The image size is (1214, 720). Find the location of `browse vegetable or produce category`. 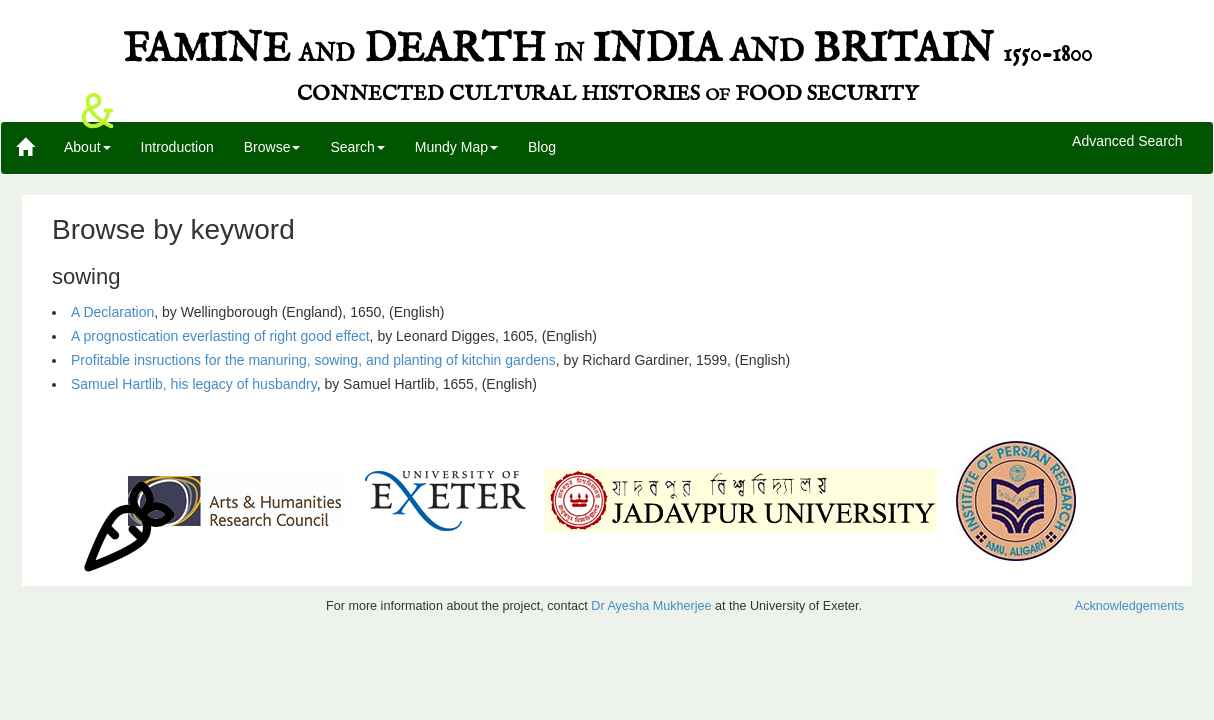

browse vegetable or produce category is located at coordinates (129, 527).